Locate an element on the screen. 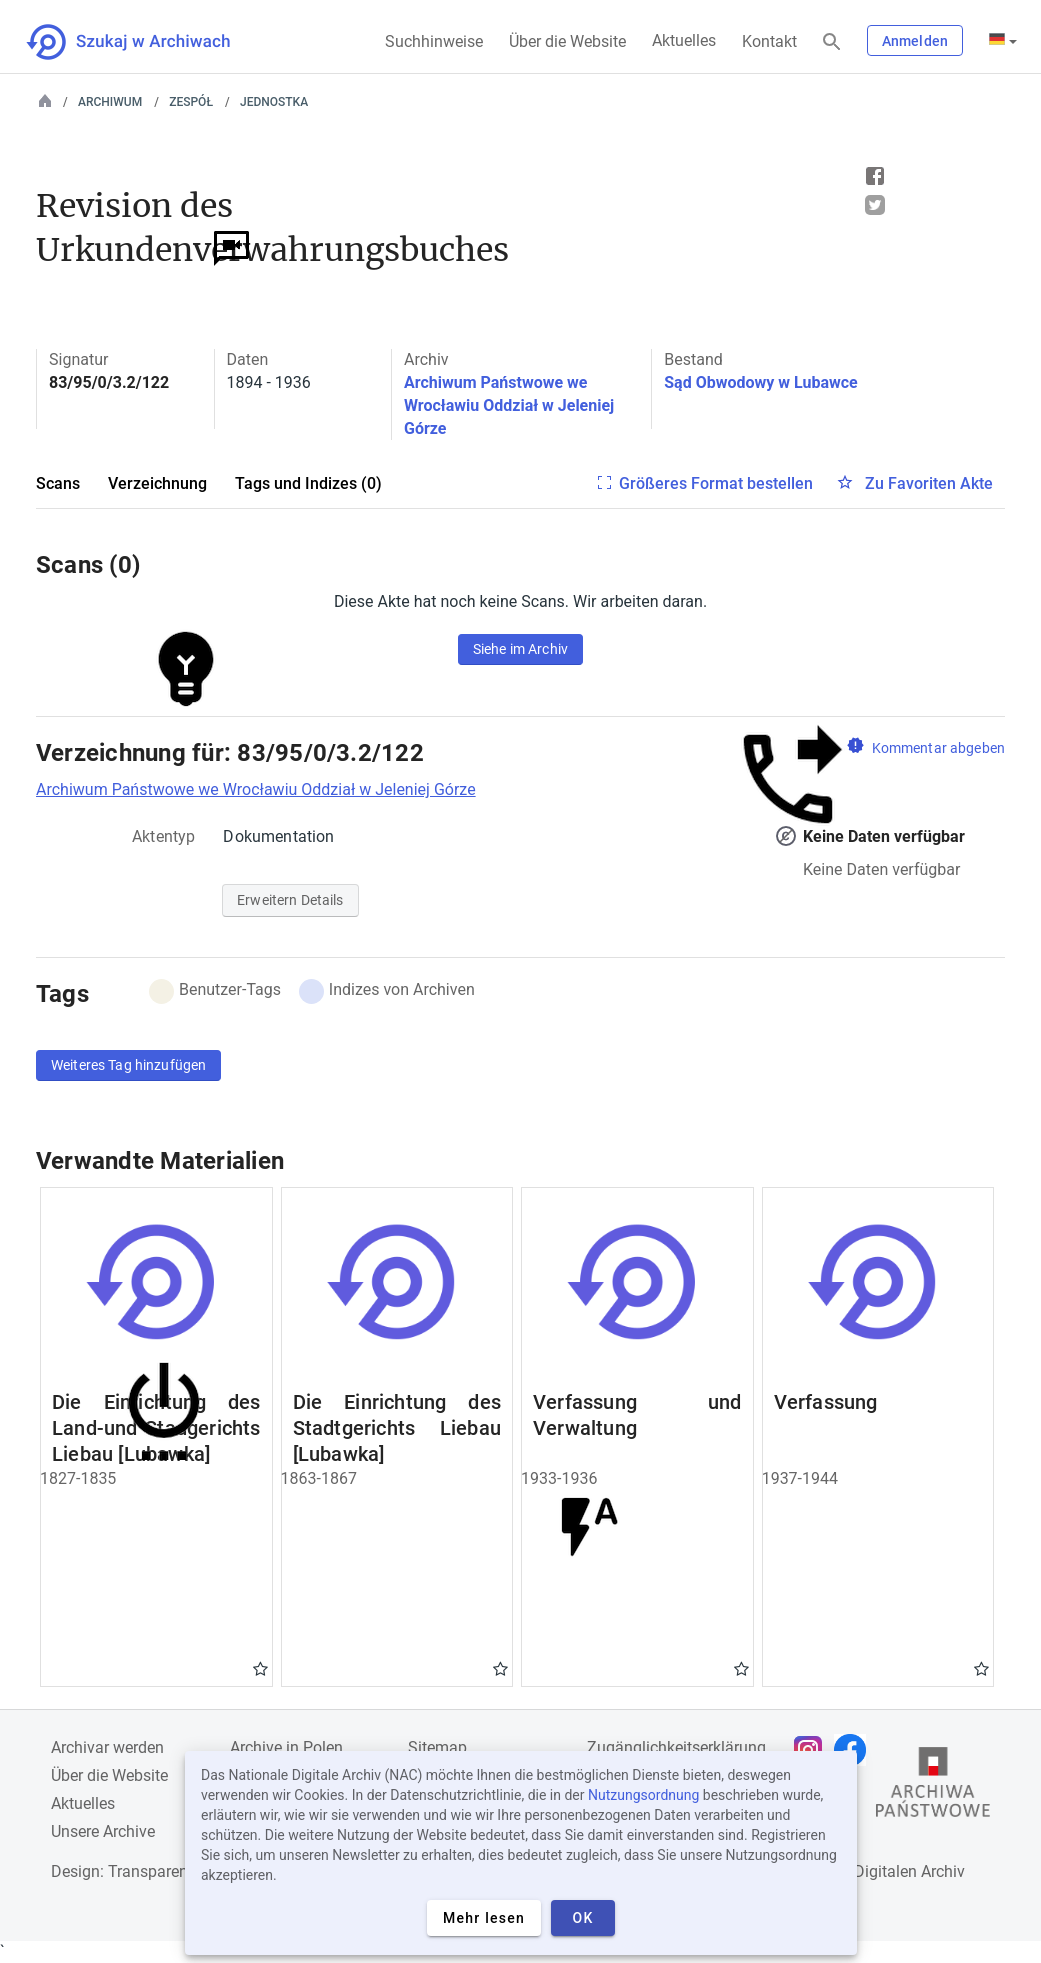 The height and width of the screenshot is (1963, 1041). enable automatic flash mode for camera is located at coordinates (588, 1527).